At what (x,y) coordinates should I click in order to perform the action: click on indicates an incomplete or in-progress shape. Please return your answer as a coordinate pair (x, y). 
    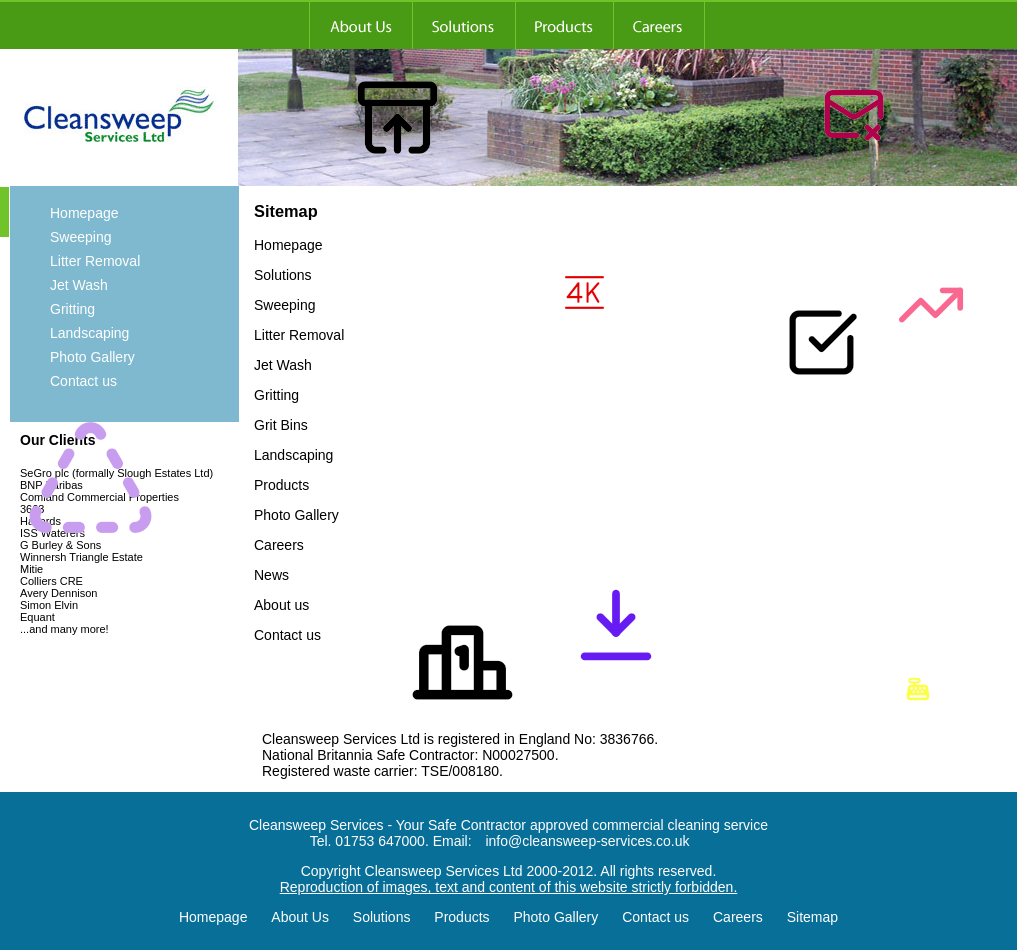
    Looking at the image, I should click on (90, 477).